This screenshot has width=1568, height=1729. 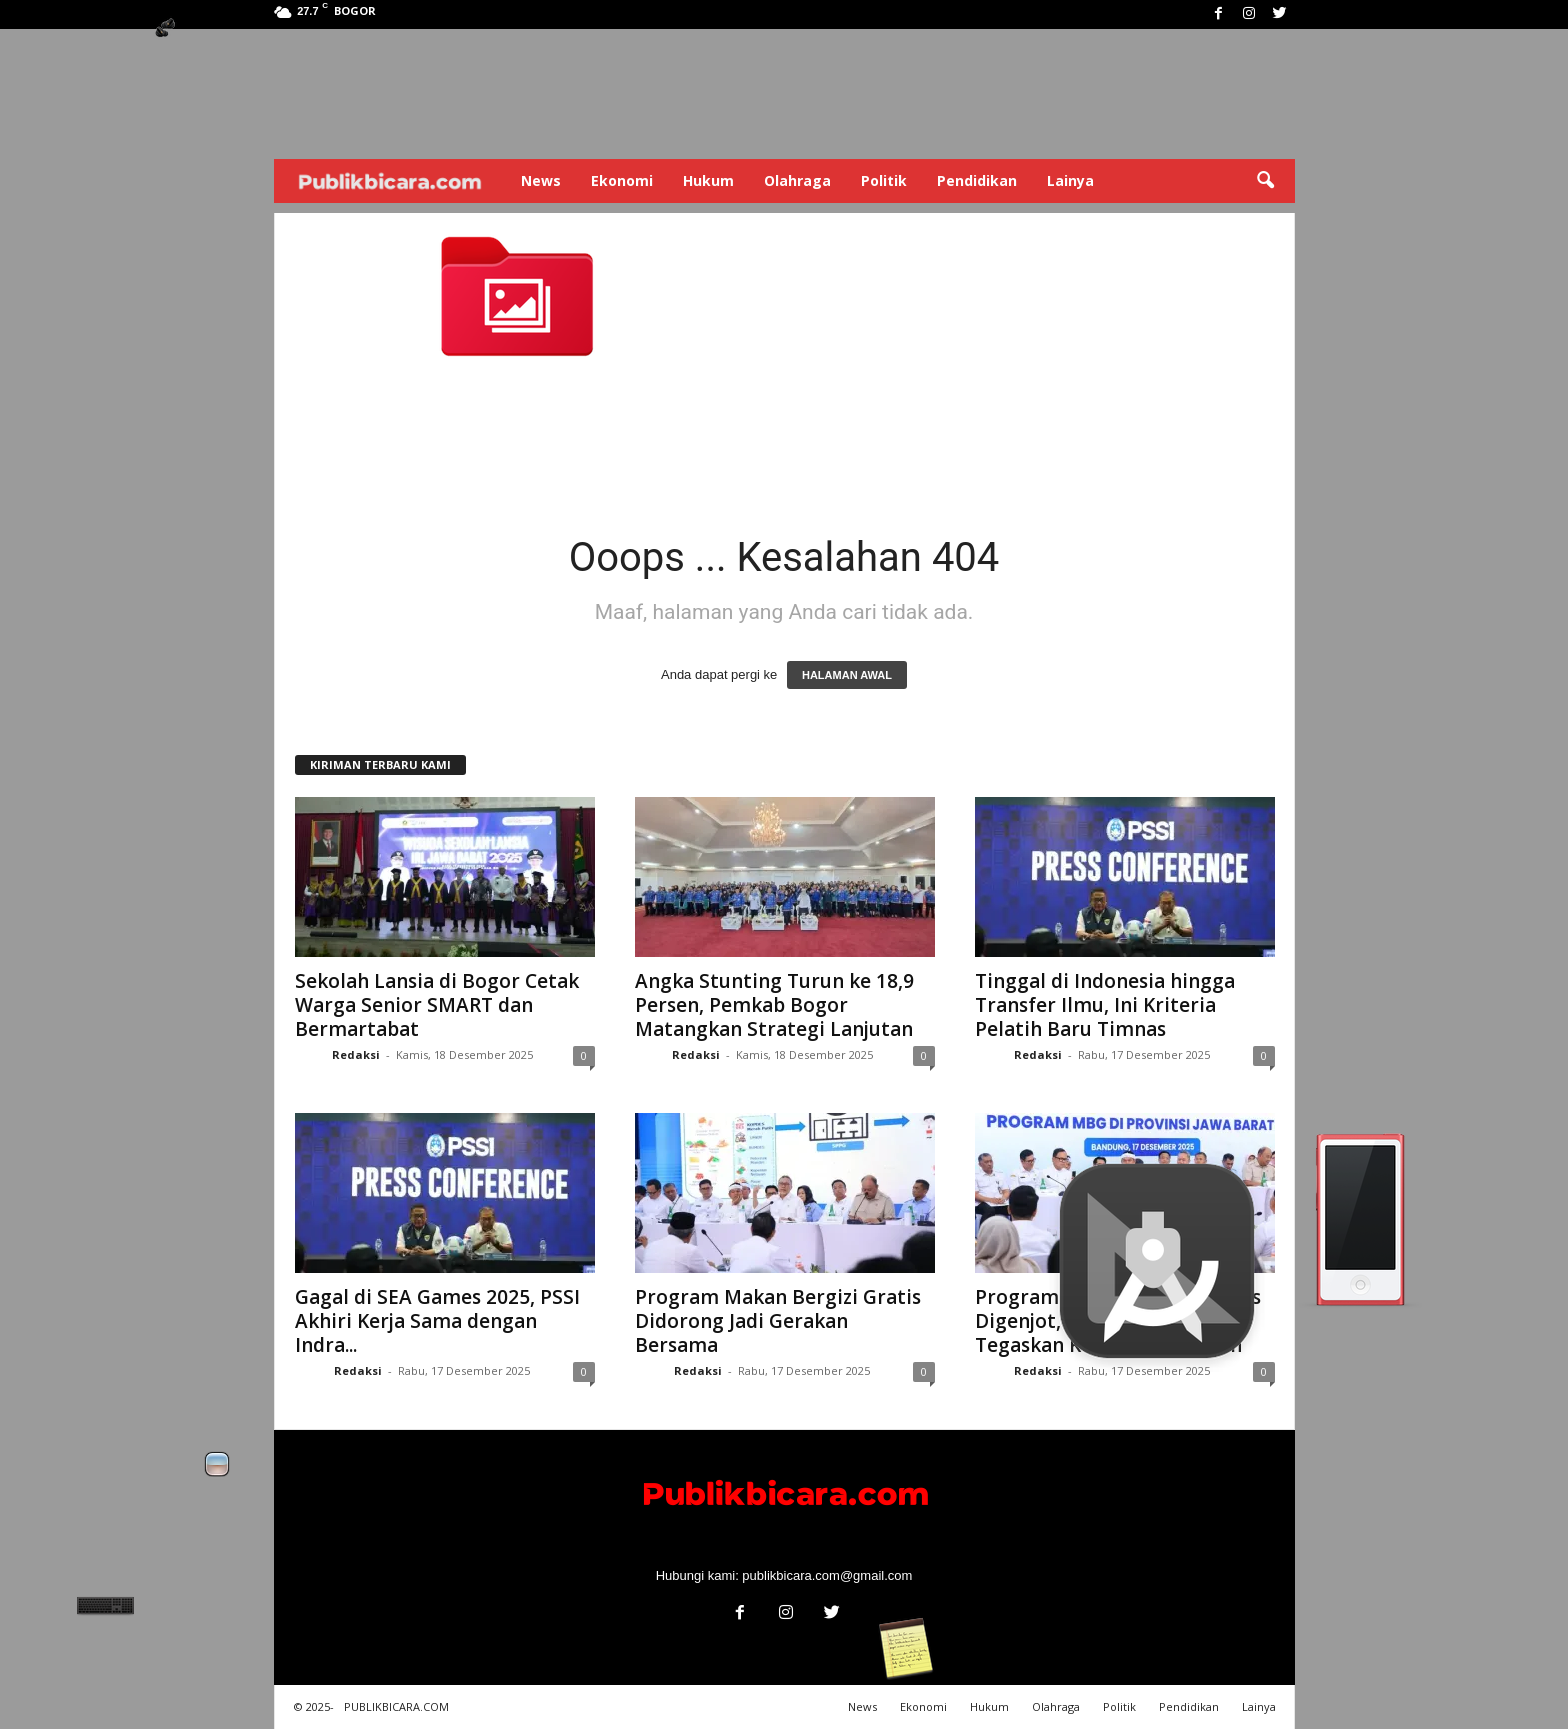 I want to click on access background textures and materials library, so click(x=217, y=1466).